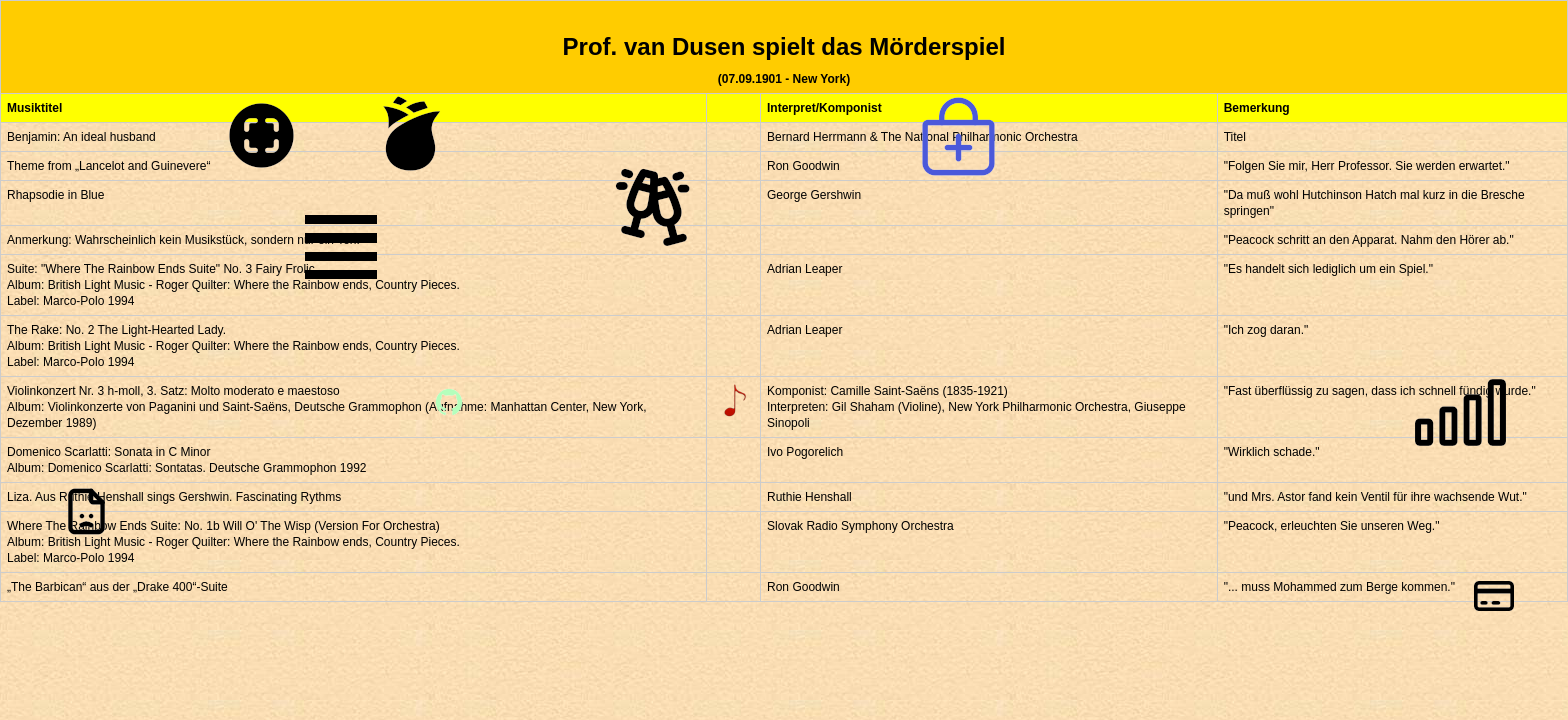 This screenshot has width=1568, height=720. Describe the element at coordinates (449, 402) in the screenshot. I see `view project on GitHub` at that location.